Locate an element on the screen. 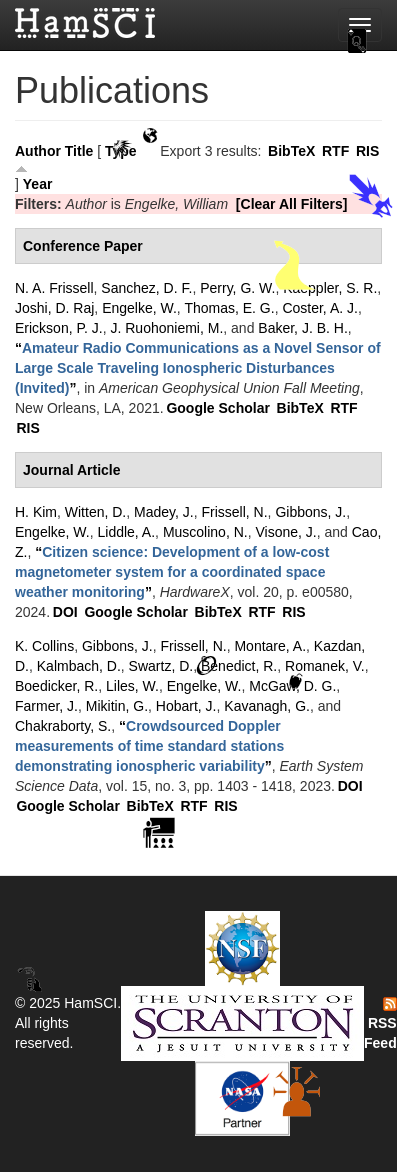  access teaching or instructor tools is located at coordinates (159, 832).